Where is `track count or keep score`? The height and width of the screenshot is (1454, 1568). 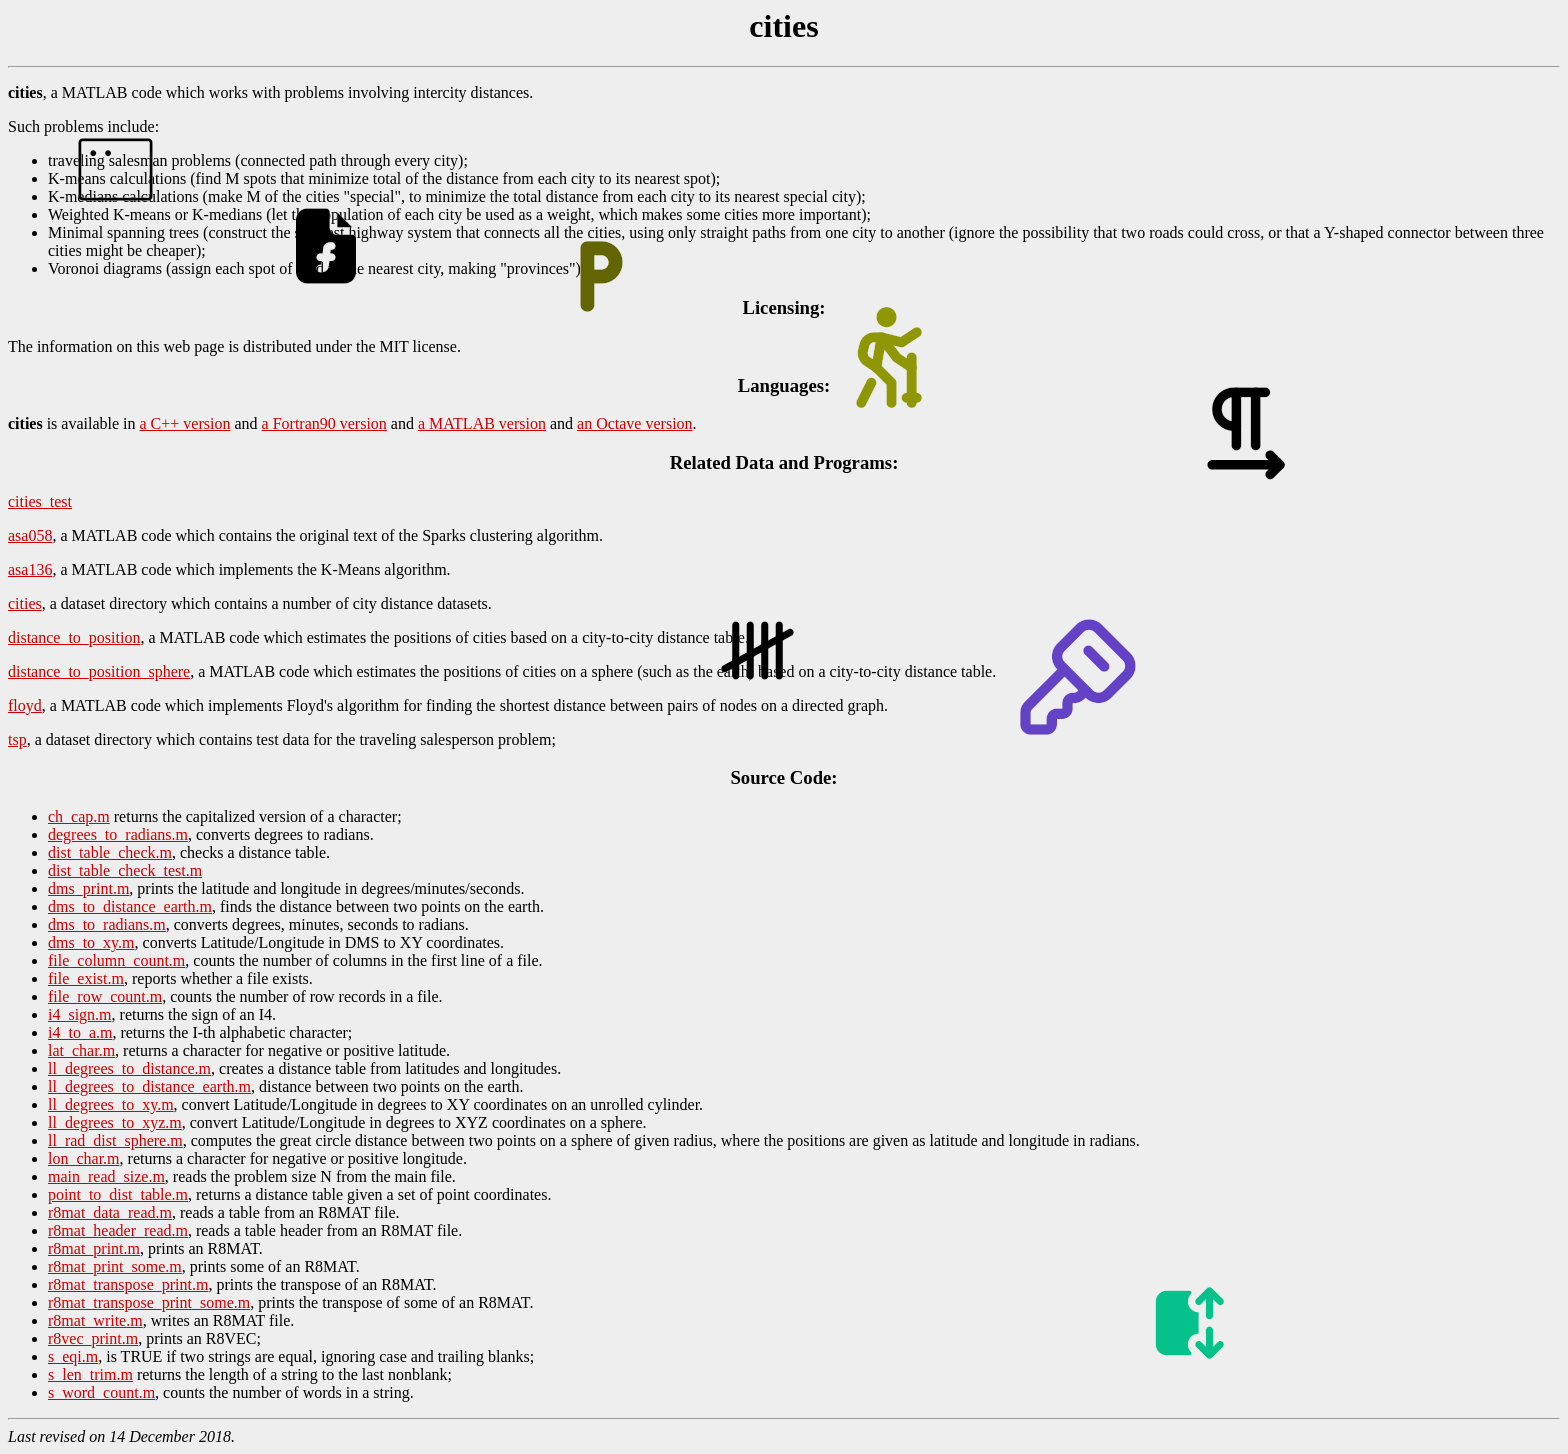
track count or keep score is located at coordinates (757, 650).